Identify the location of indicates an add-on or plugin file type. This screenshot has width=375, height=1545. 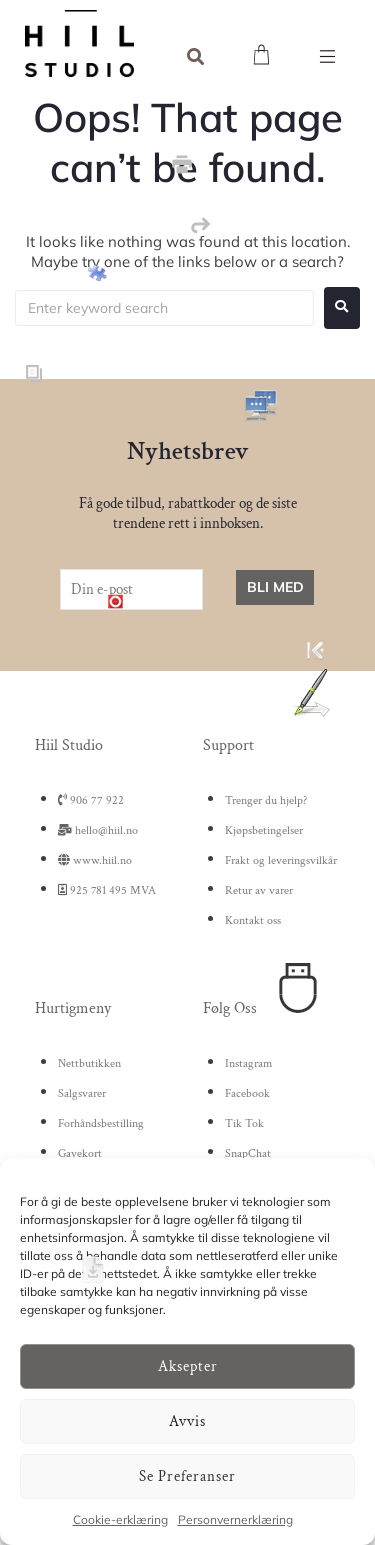
(97, 273).